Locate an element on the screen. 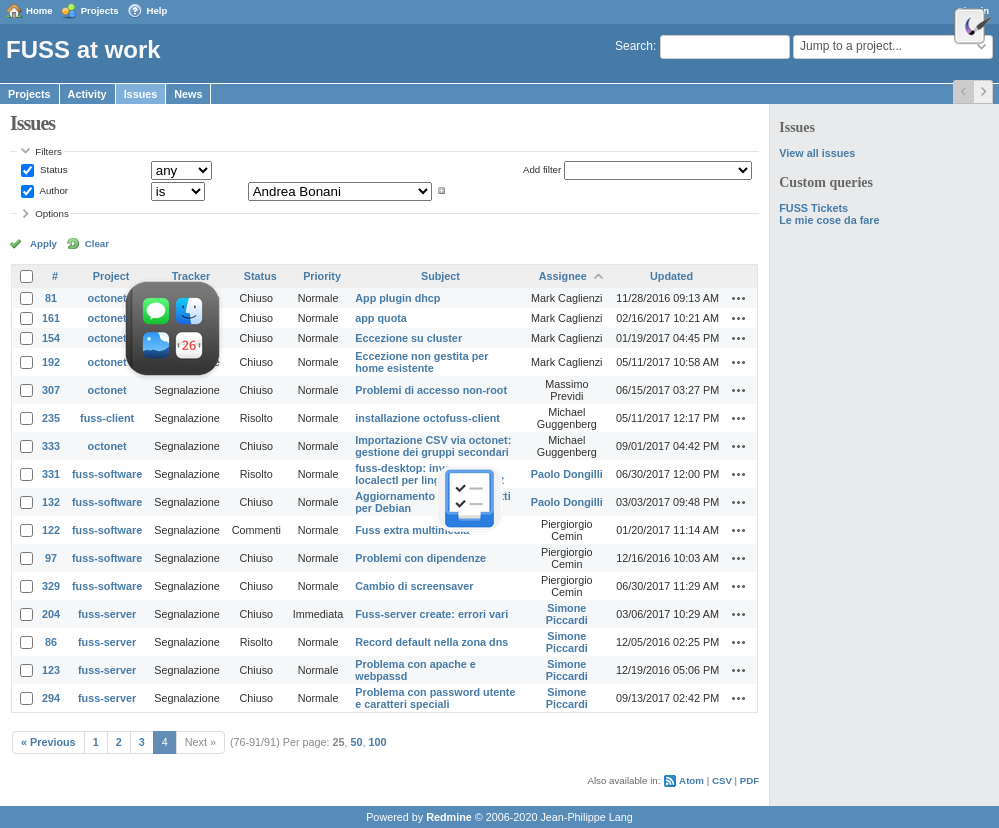 Image resolution: width=999 pixels, height=828 pixels. preview and browse installed app icons is located at coordinates (172, 328).